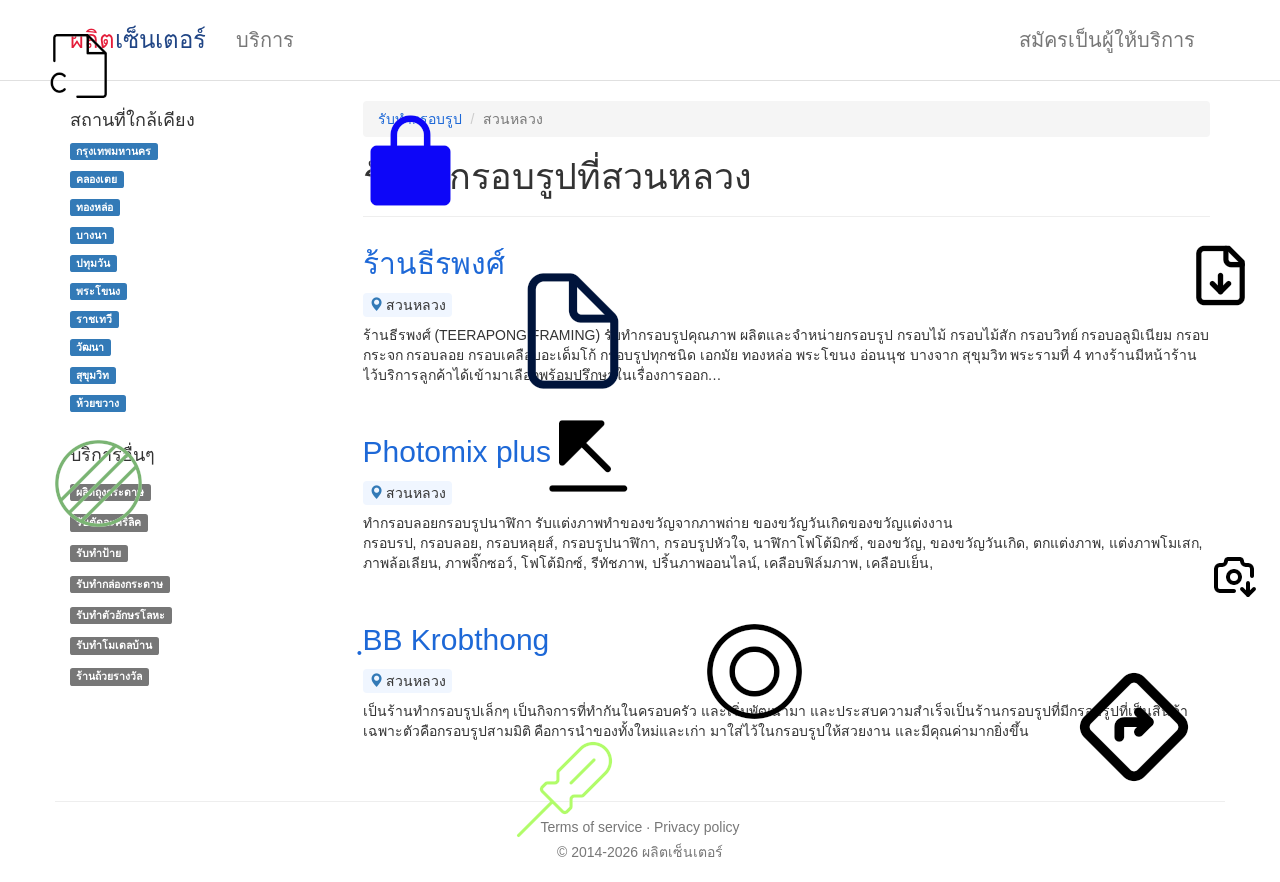 The height and width of the screenshot is (882, 1280). What do you see at coordinates (585, 456) in the screenshot?
I see `navigate to the top-left or beginning of content` at bounding box center [585, 456].